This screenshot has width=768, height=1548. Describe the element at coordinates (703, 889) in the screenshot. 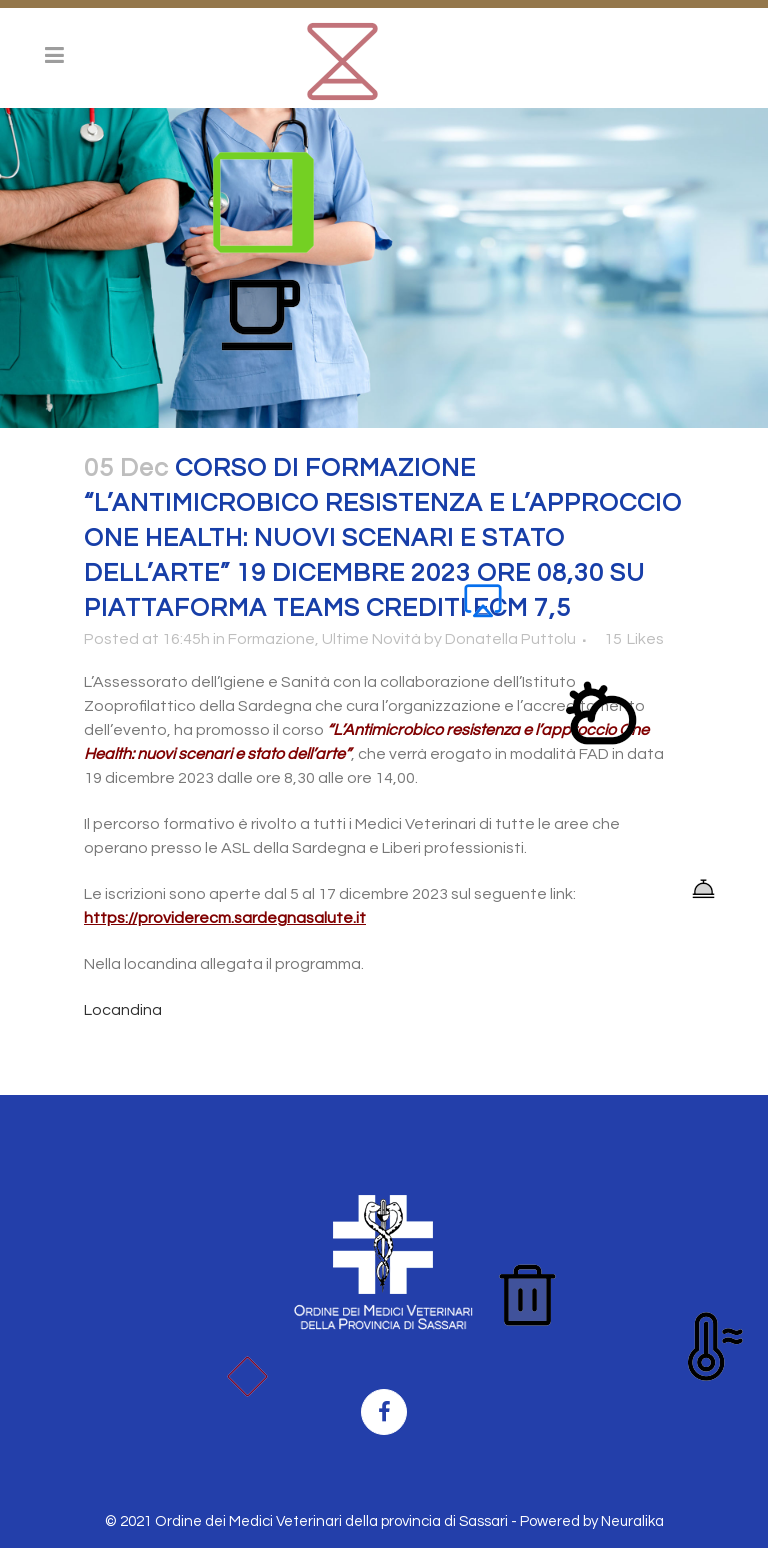

I see `request assistance or service` at that location.